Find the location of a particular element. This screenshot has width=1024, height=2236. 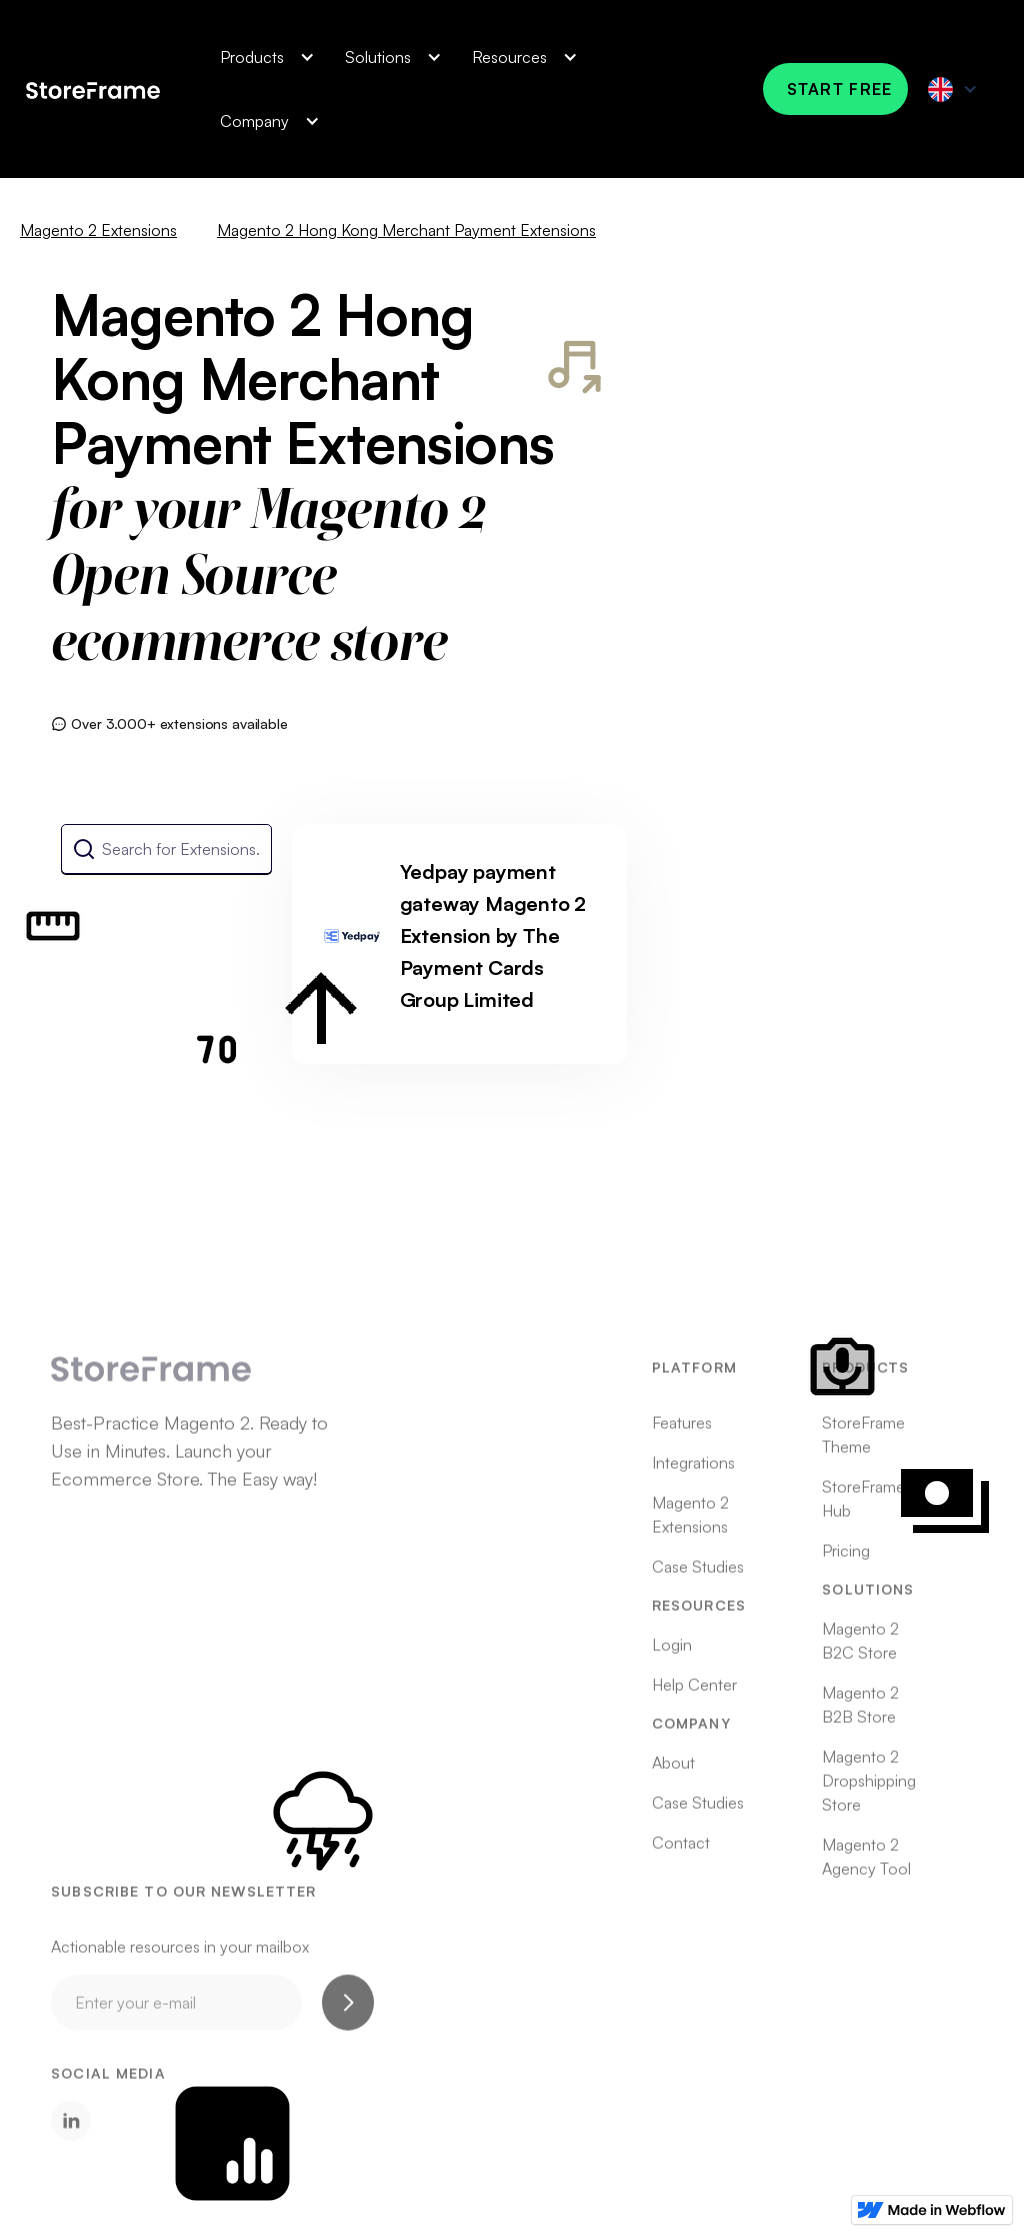

scroll to top of page is located at coordinates (321, 1008).